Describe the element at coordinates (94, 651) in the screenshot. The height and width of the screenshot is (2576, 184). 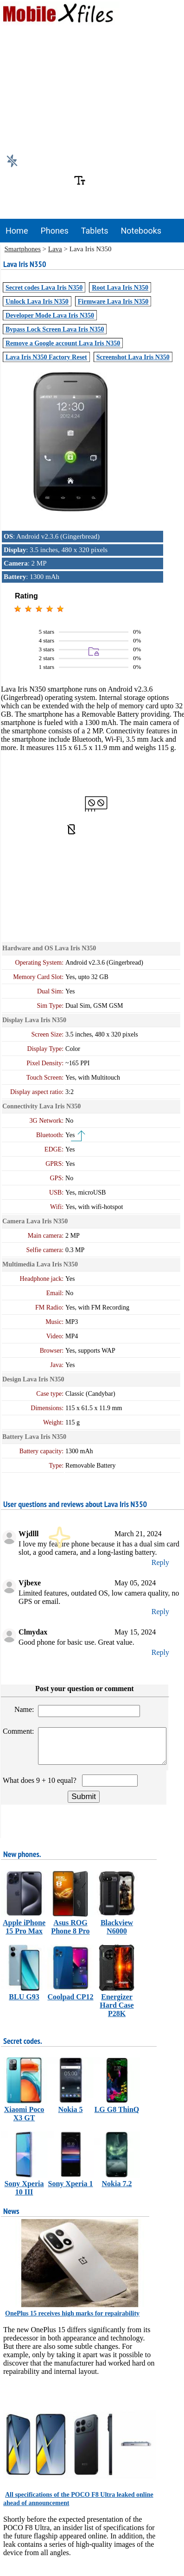
I see `access a password-protected folder` at that location.